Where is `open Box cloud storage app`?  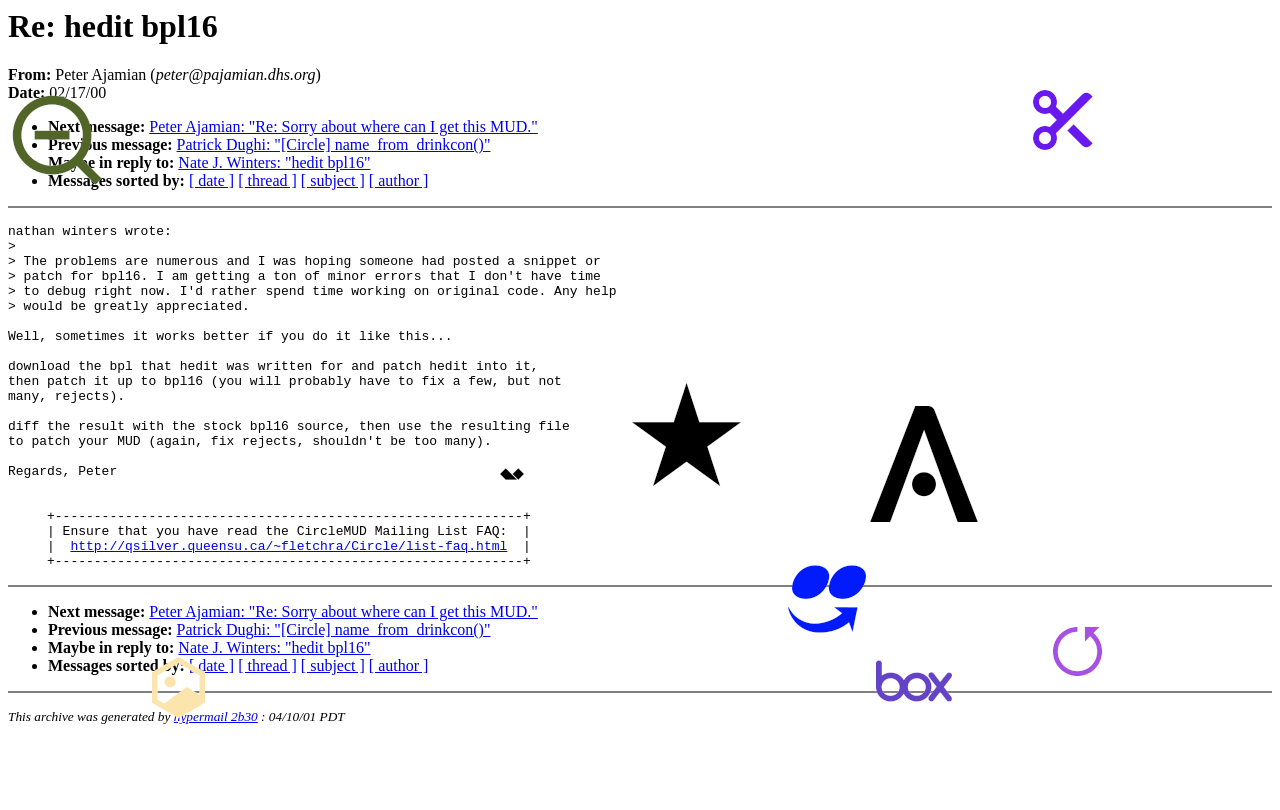
open Box cloud storage app is located at coordinates (914, 681).